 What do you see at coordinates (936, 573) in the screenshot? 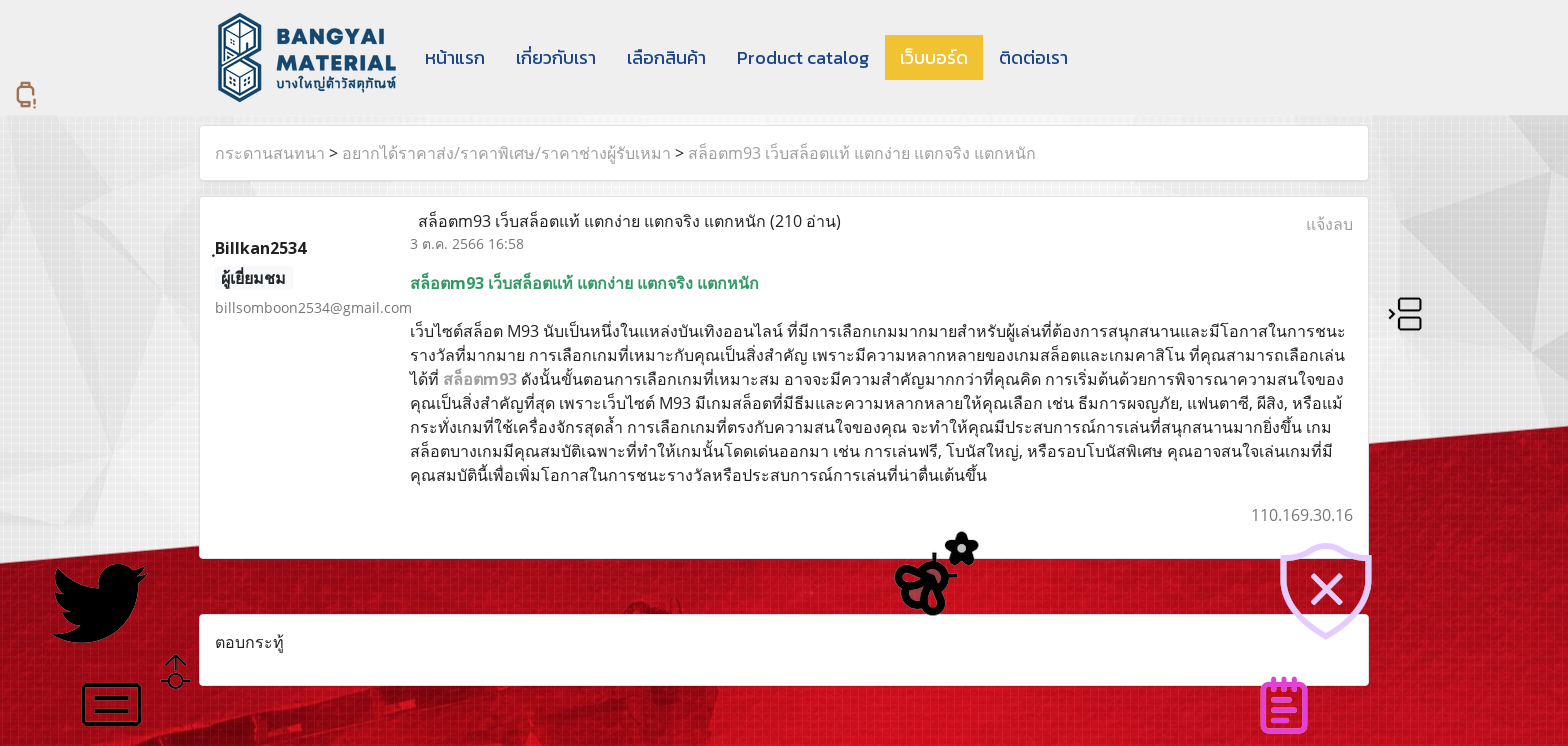
I see `access nature or outdoor-themed emoji` at bounding box center [936, 573].